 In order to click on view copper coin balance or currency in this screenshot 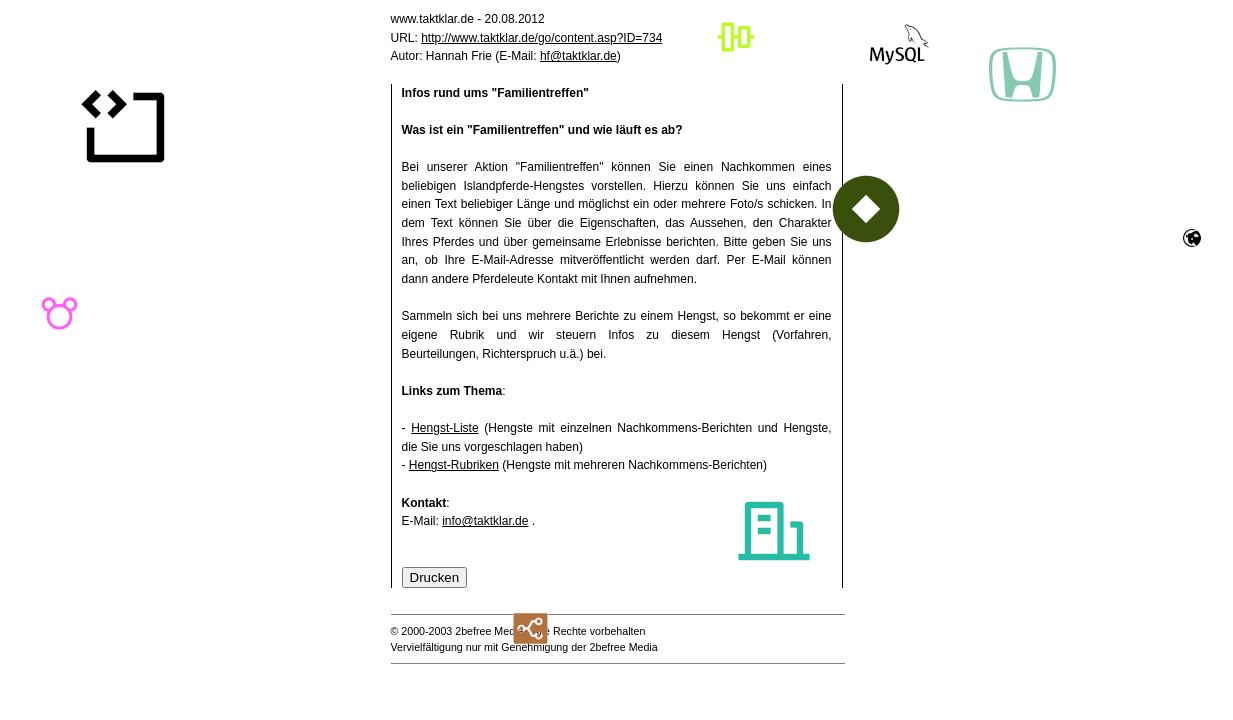, I will do `click(866, 209)`.